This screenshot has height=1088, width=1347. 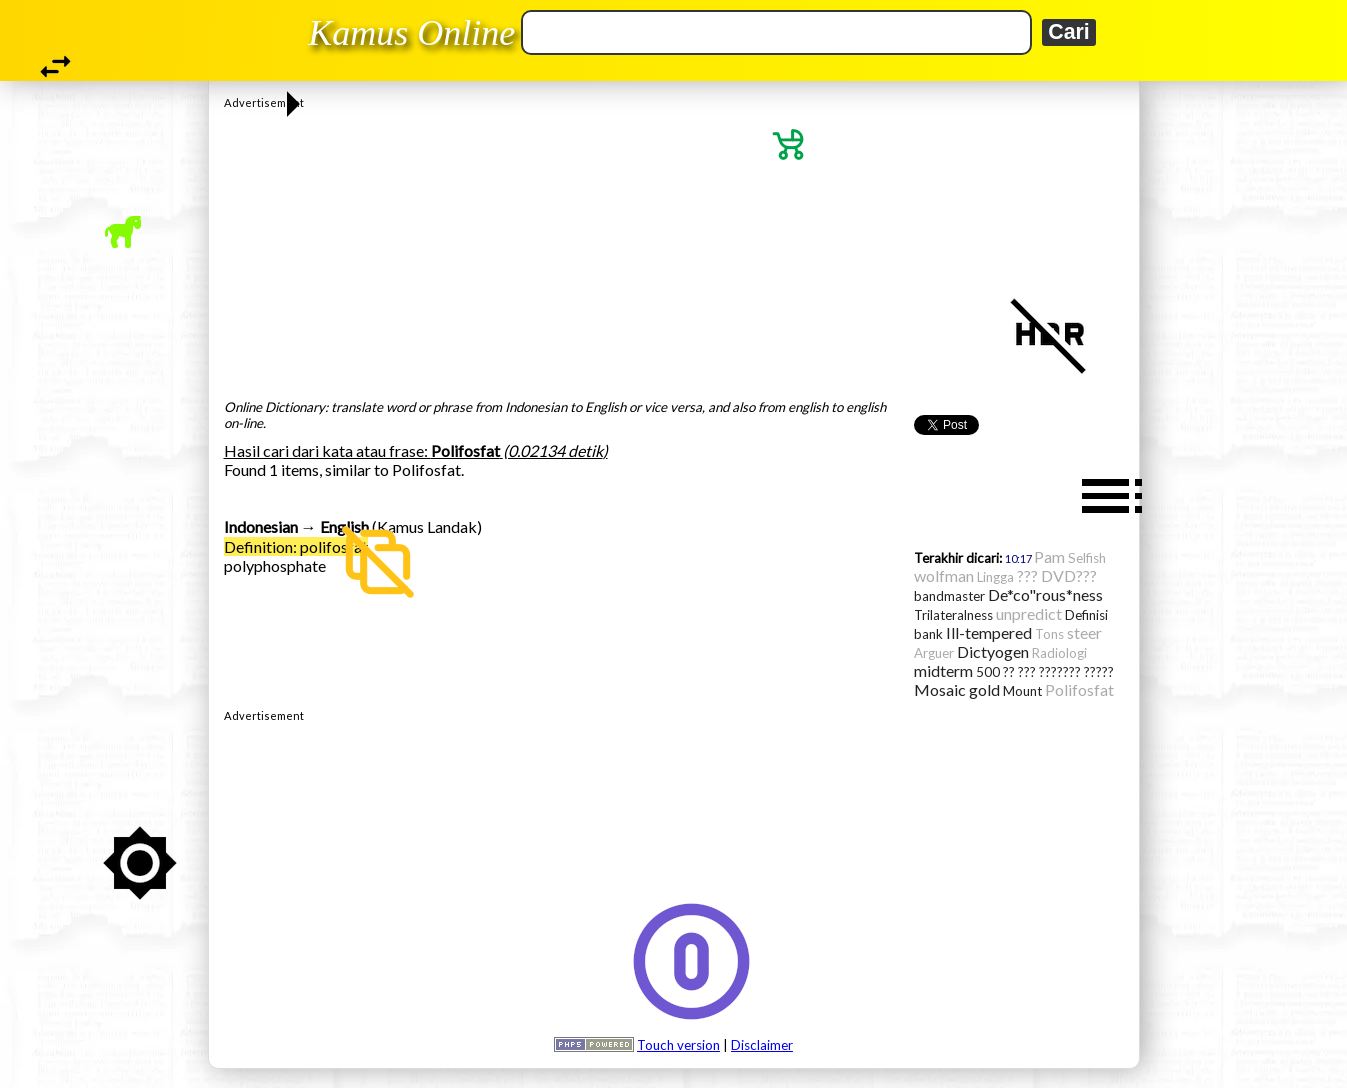 What do you see at coordinates (691, 961) in the screenshot?
I see `indicates zero items or empty count` at bounding box center [691, 961].